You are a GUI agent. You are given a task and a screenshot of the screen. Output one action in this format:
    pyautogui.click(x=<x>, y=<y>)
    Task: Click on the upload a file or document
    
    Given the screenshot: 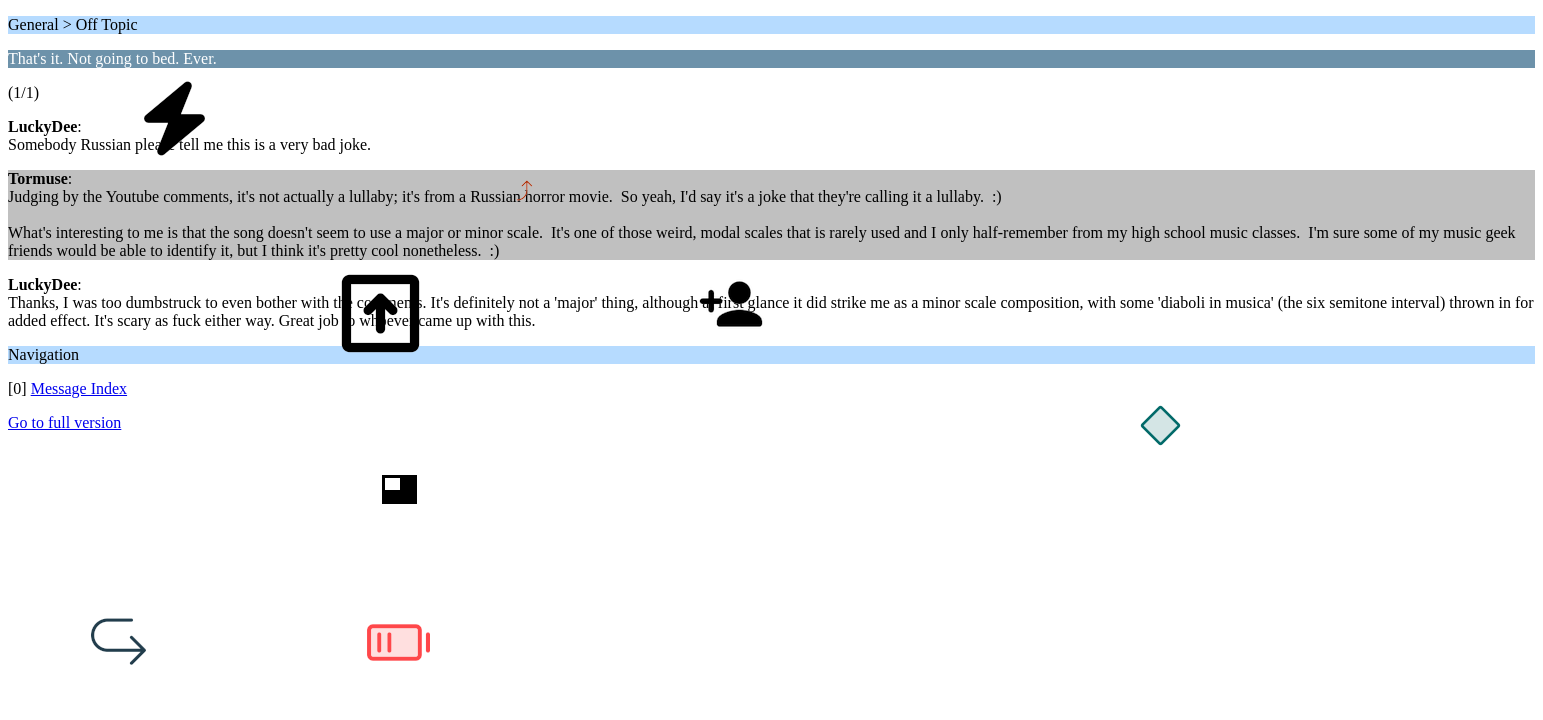 What is the action you would take?
    pyautogui.click(x=380, y=313)
    